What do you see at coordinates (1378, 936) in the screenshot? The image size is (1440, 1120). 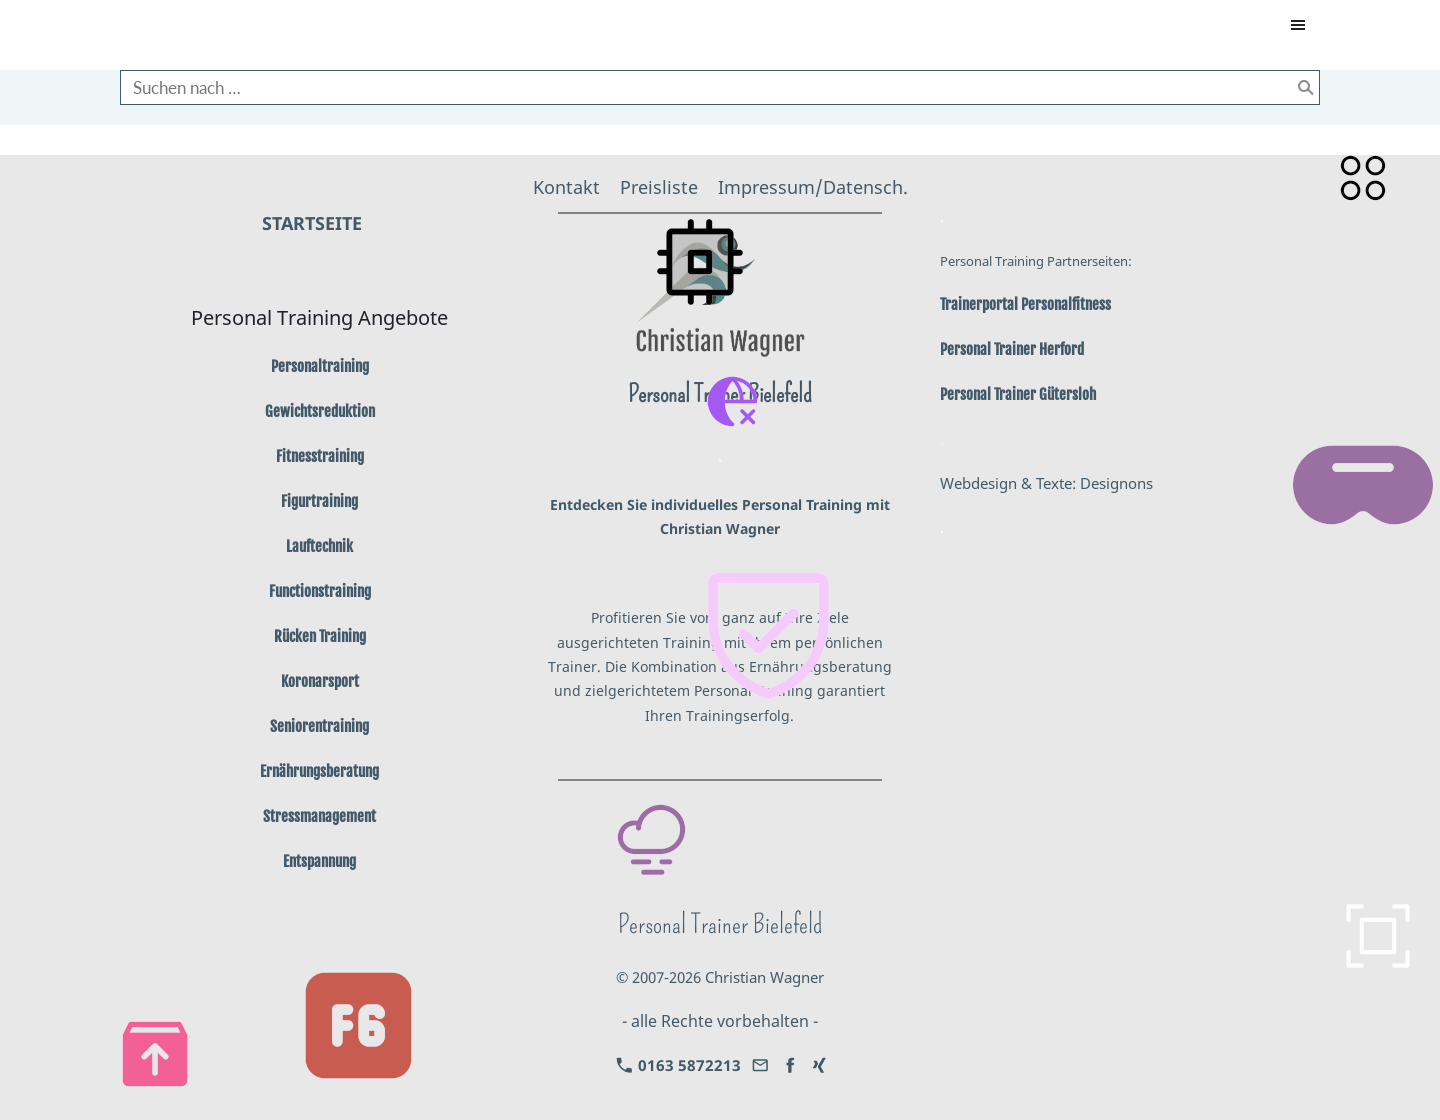 I see `scan a QR code or barcode` at bounding box center [1378, 936].